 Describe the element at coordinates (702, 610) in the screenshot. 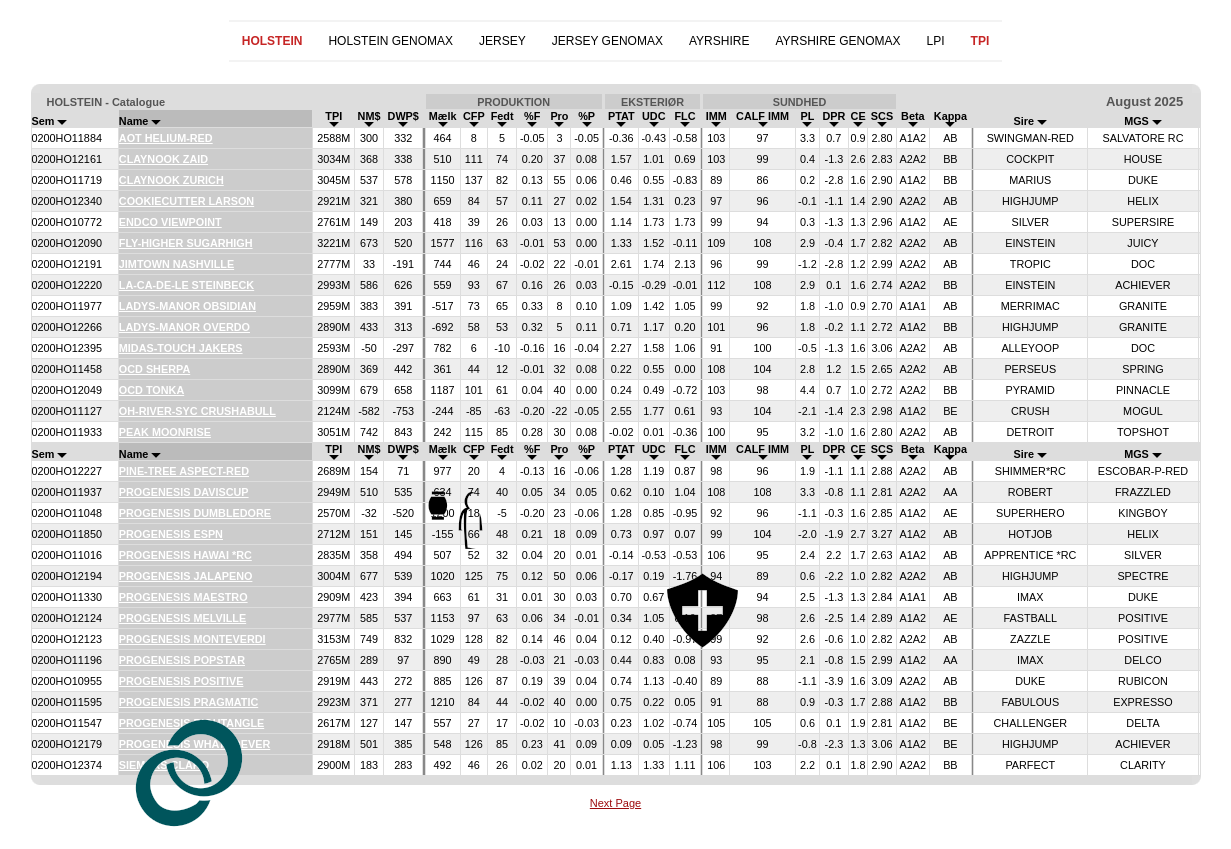

I see `activate defensive healing ability` at that location.